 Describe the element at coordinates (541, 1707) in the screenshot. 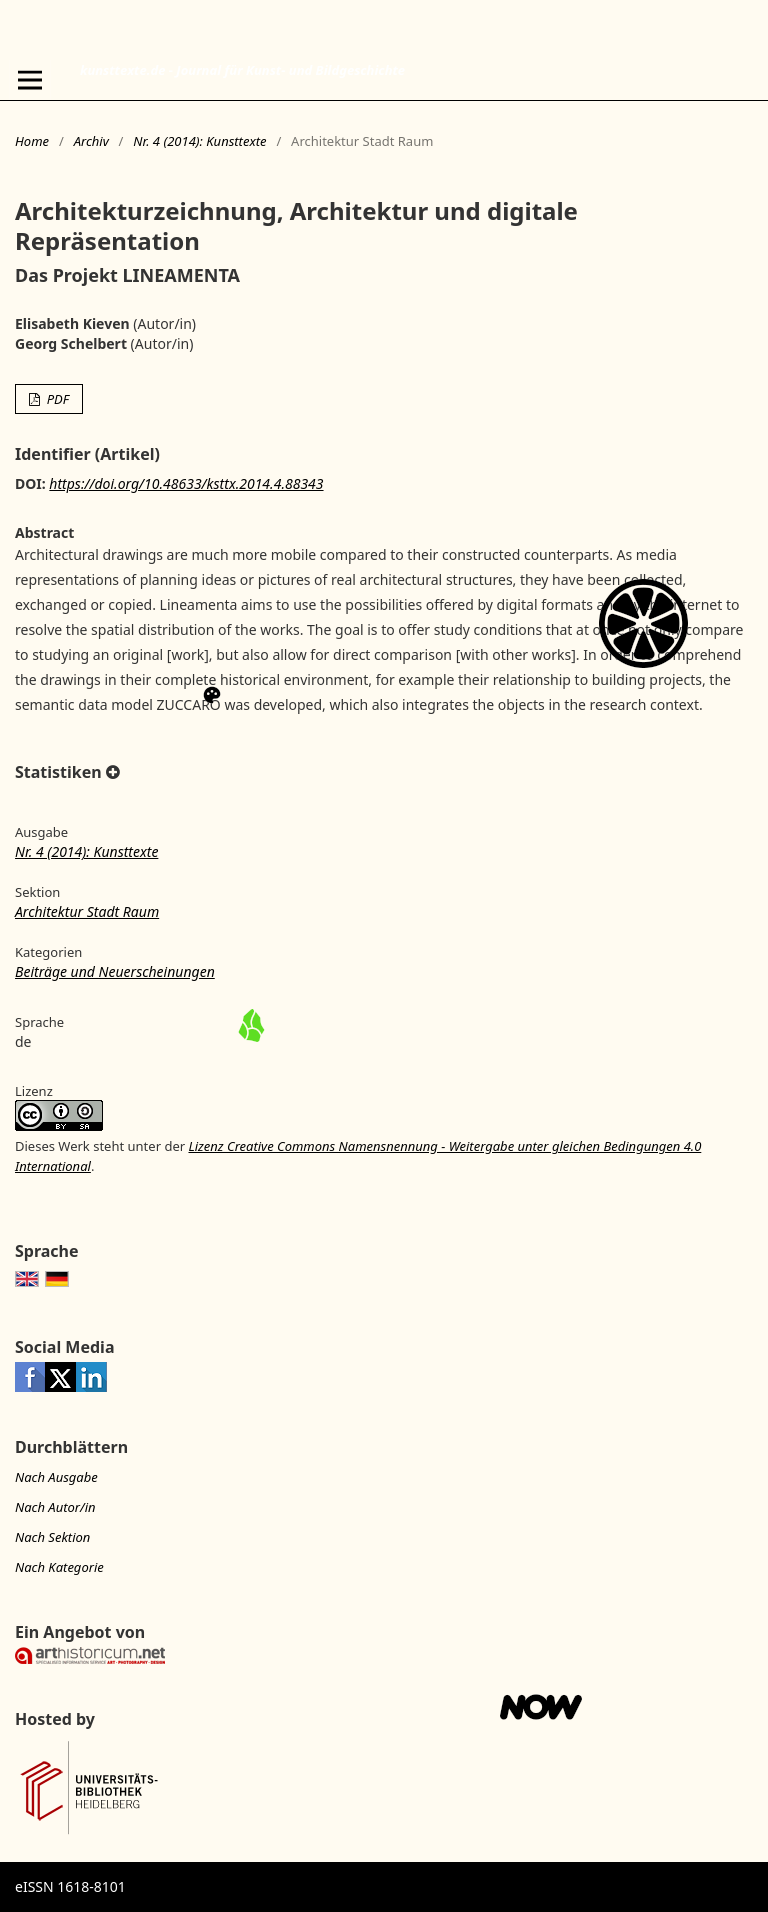

I see `open the NOW streaming app` at that location.